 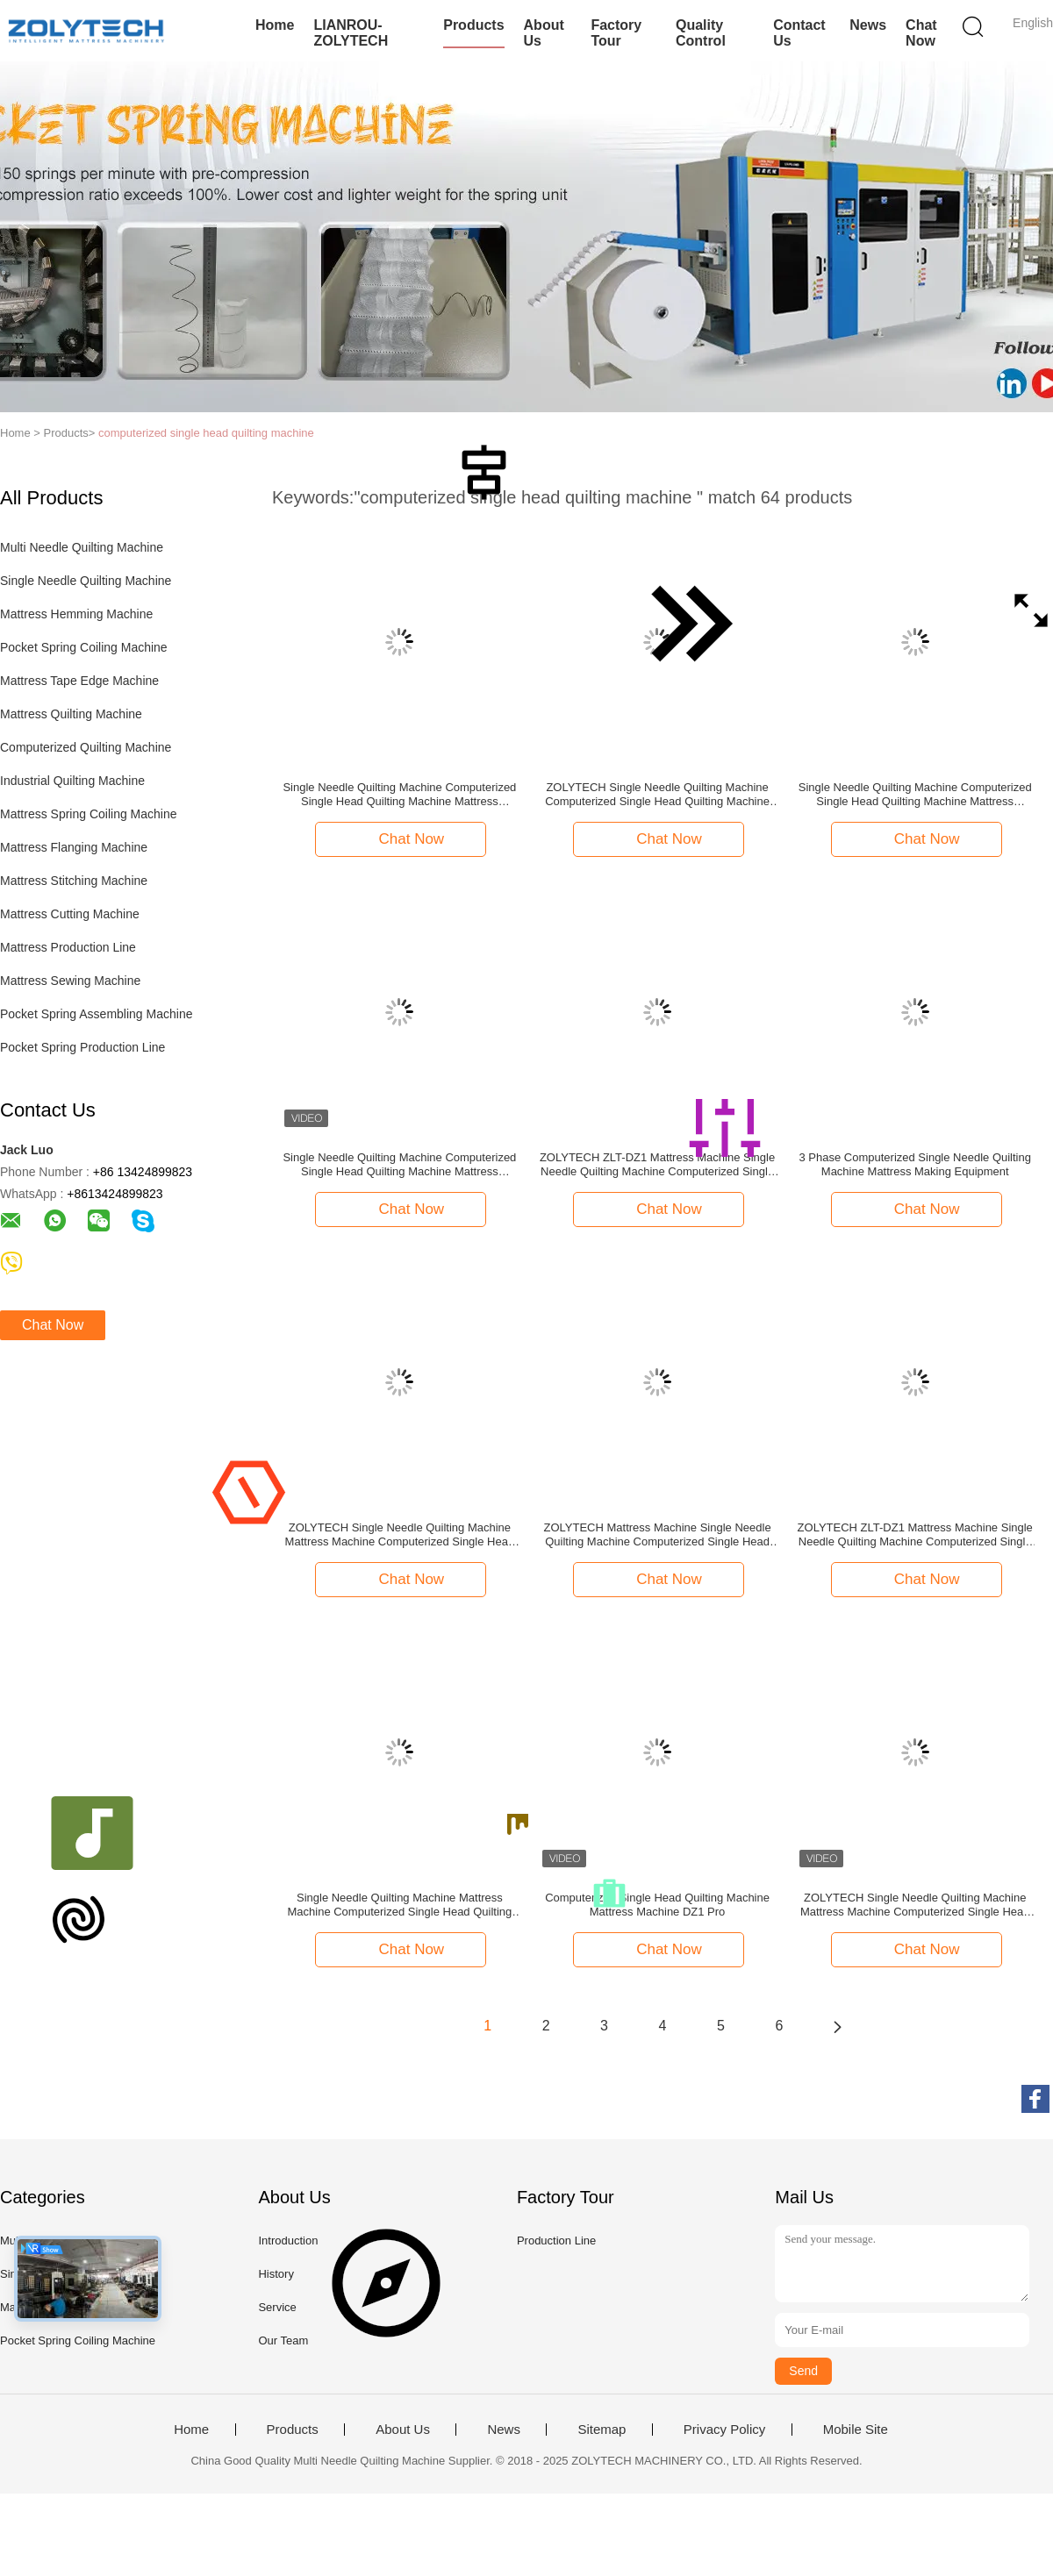 What do you see at coordinates (78, 1919) in the screenshot?
I see `lucide icon library logo` at bounding box center [78, 1919].